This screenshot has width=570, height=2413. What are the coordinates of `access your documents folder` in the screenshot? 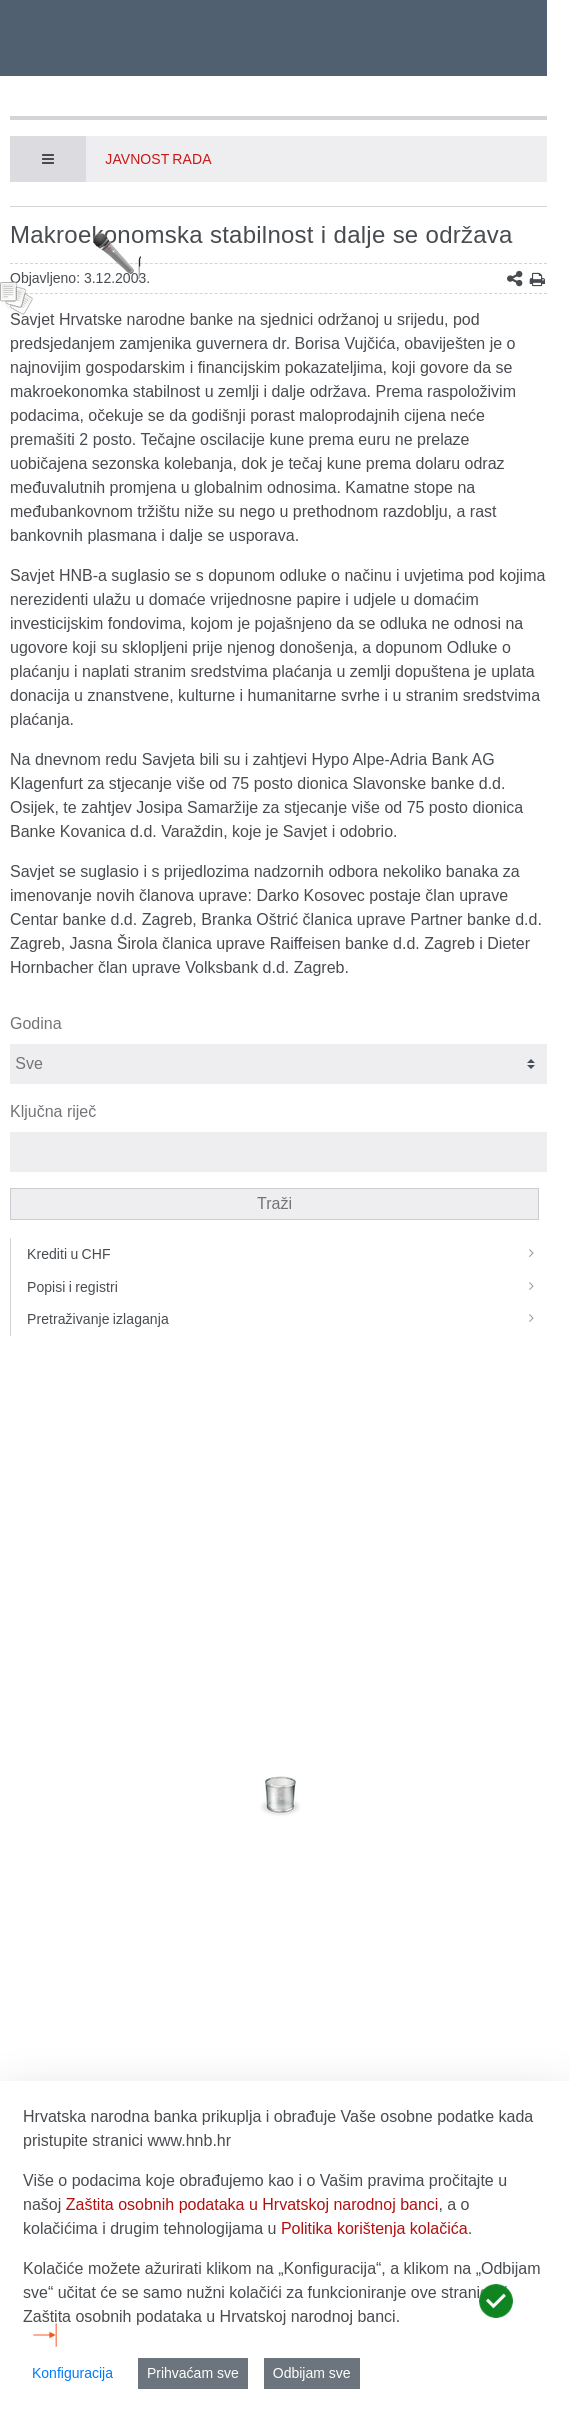 It's located at (16, 298).